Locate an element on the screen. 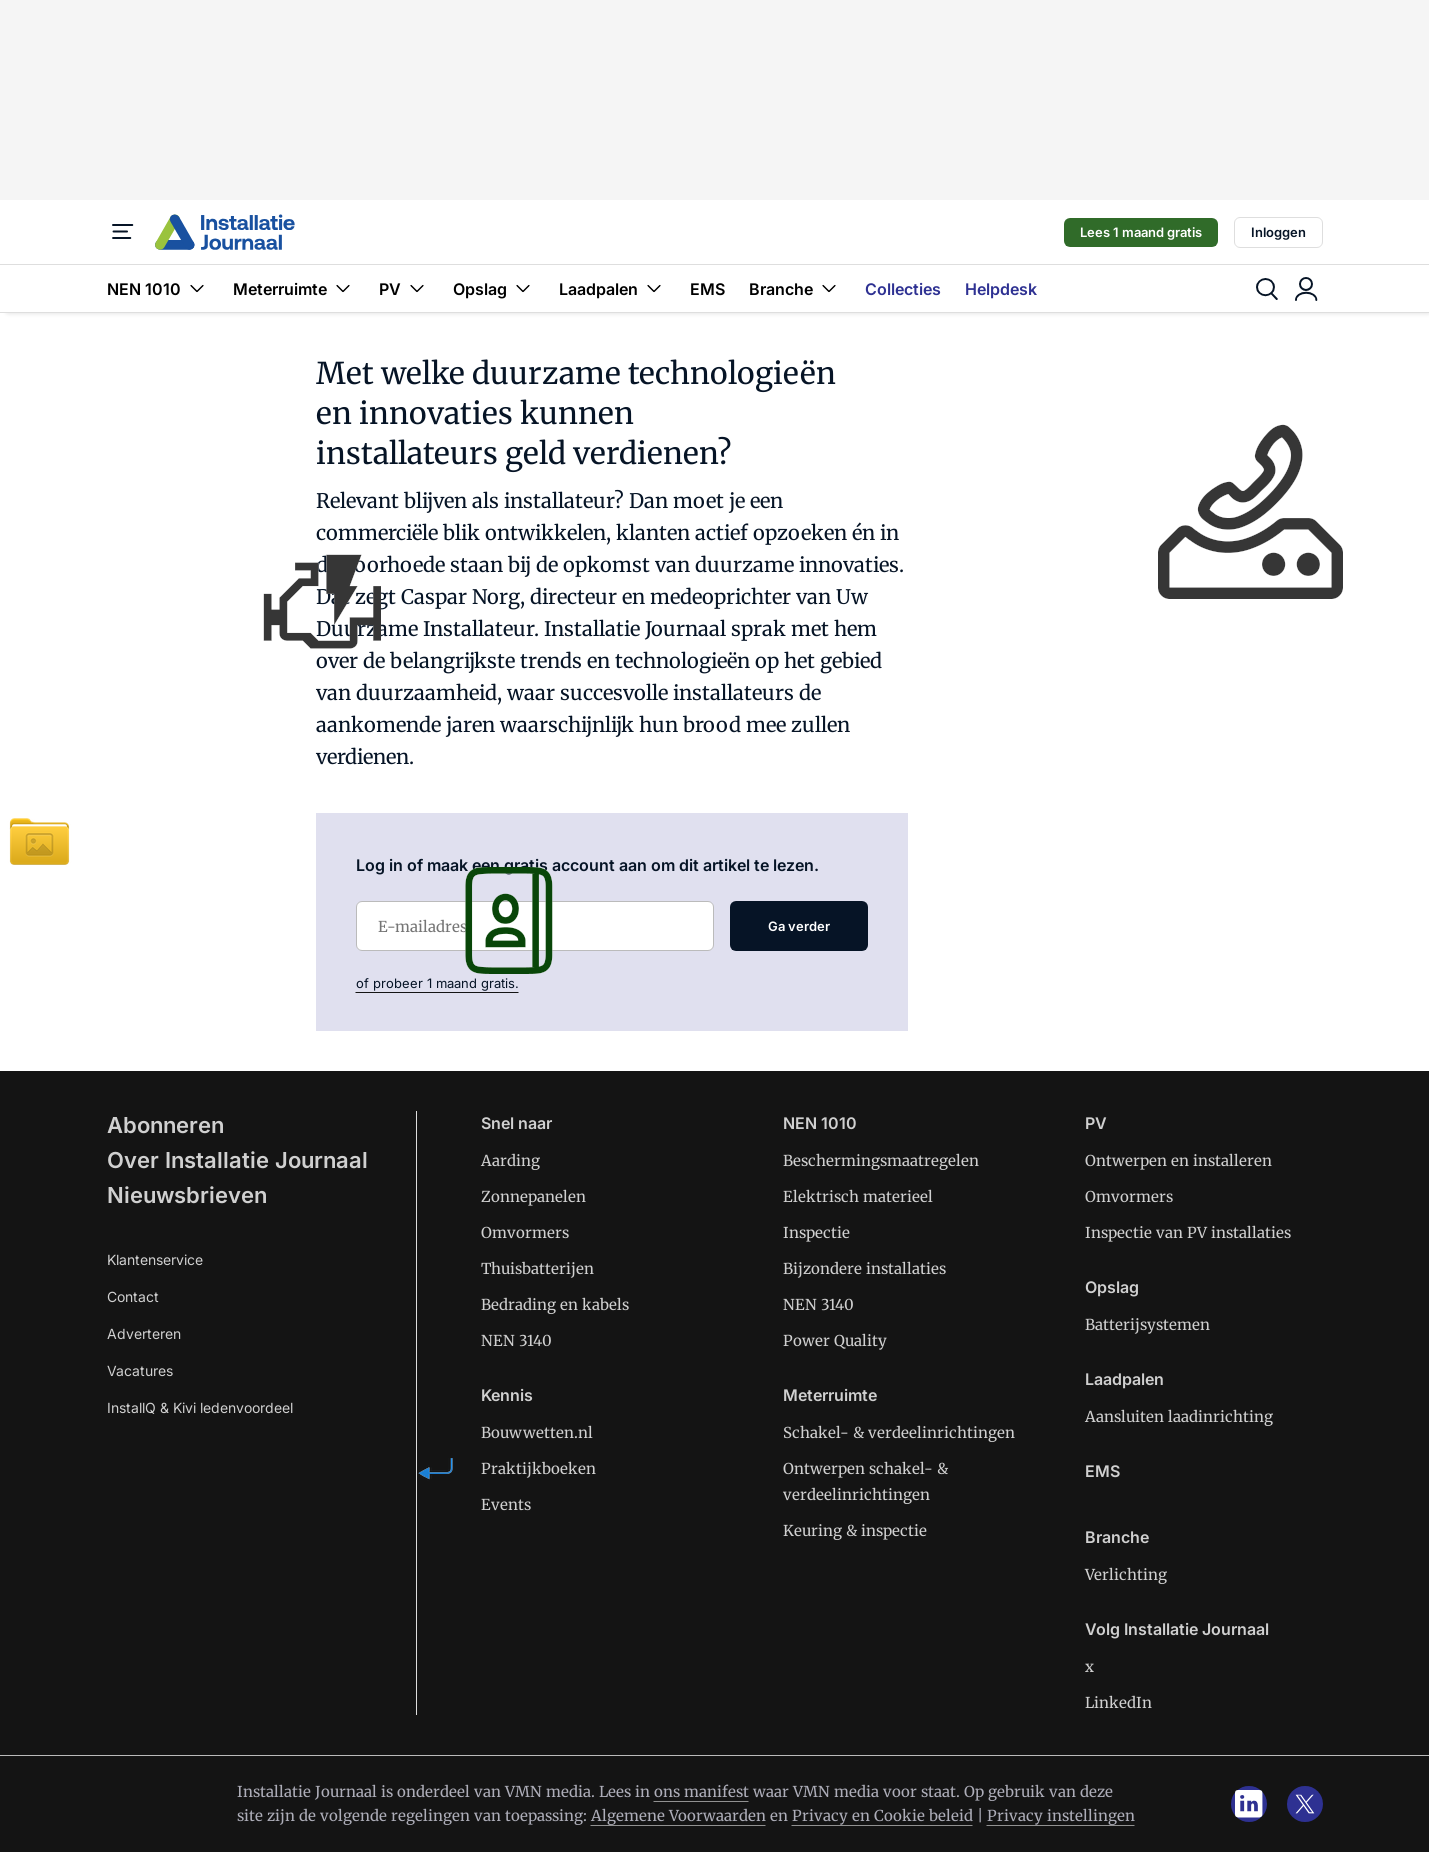 The height and width of the screenshot is (1852, 1429). open your images folder is located at coordinates (39, 841).